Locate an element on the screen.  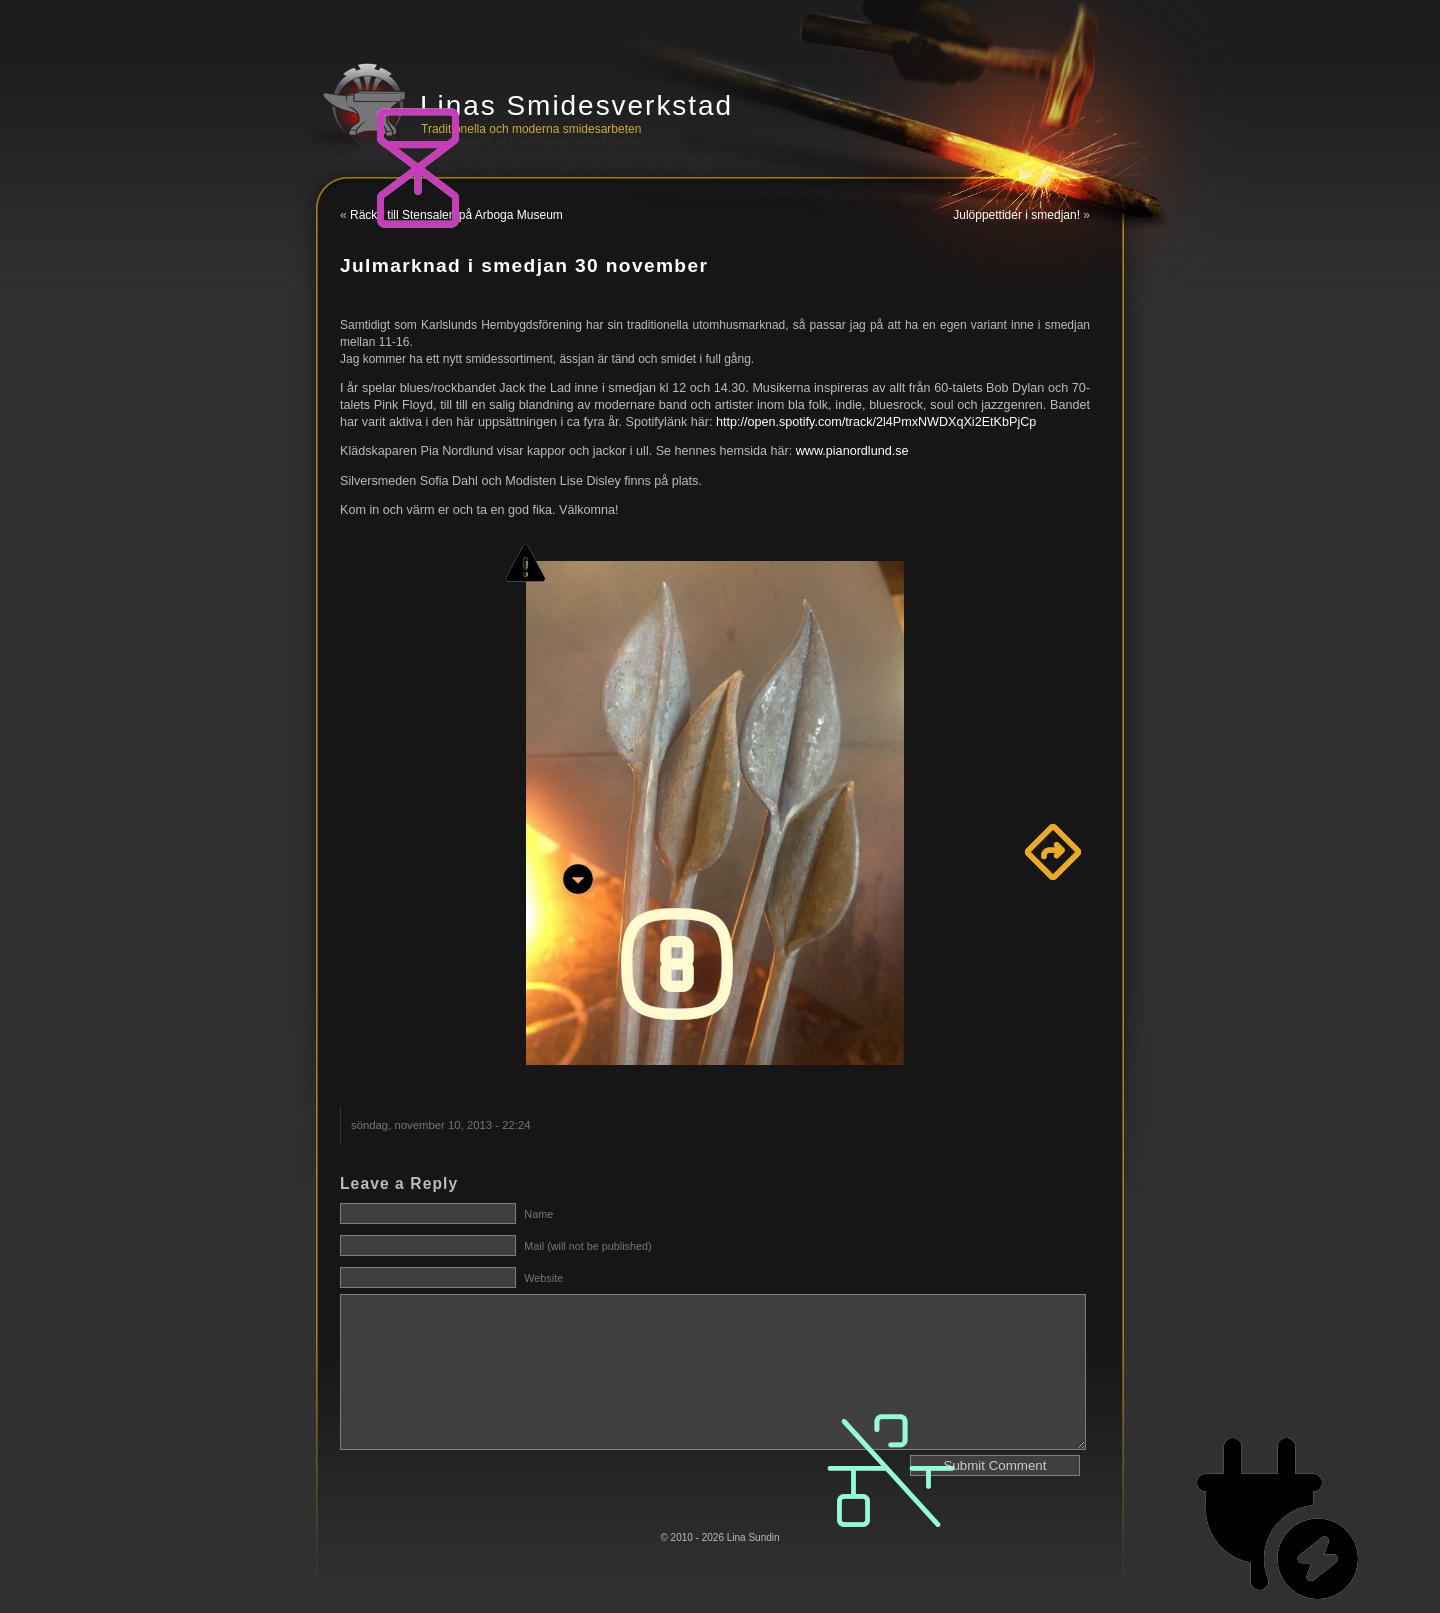
tap to expand dropdown menu is located at coordinates (578, 879).